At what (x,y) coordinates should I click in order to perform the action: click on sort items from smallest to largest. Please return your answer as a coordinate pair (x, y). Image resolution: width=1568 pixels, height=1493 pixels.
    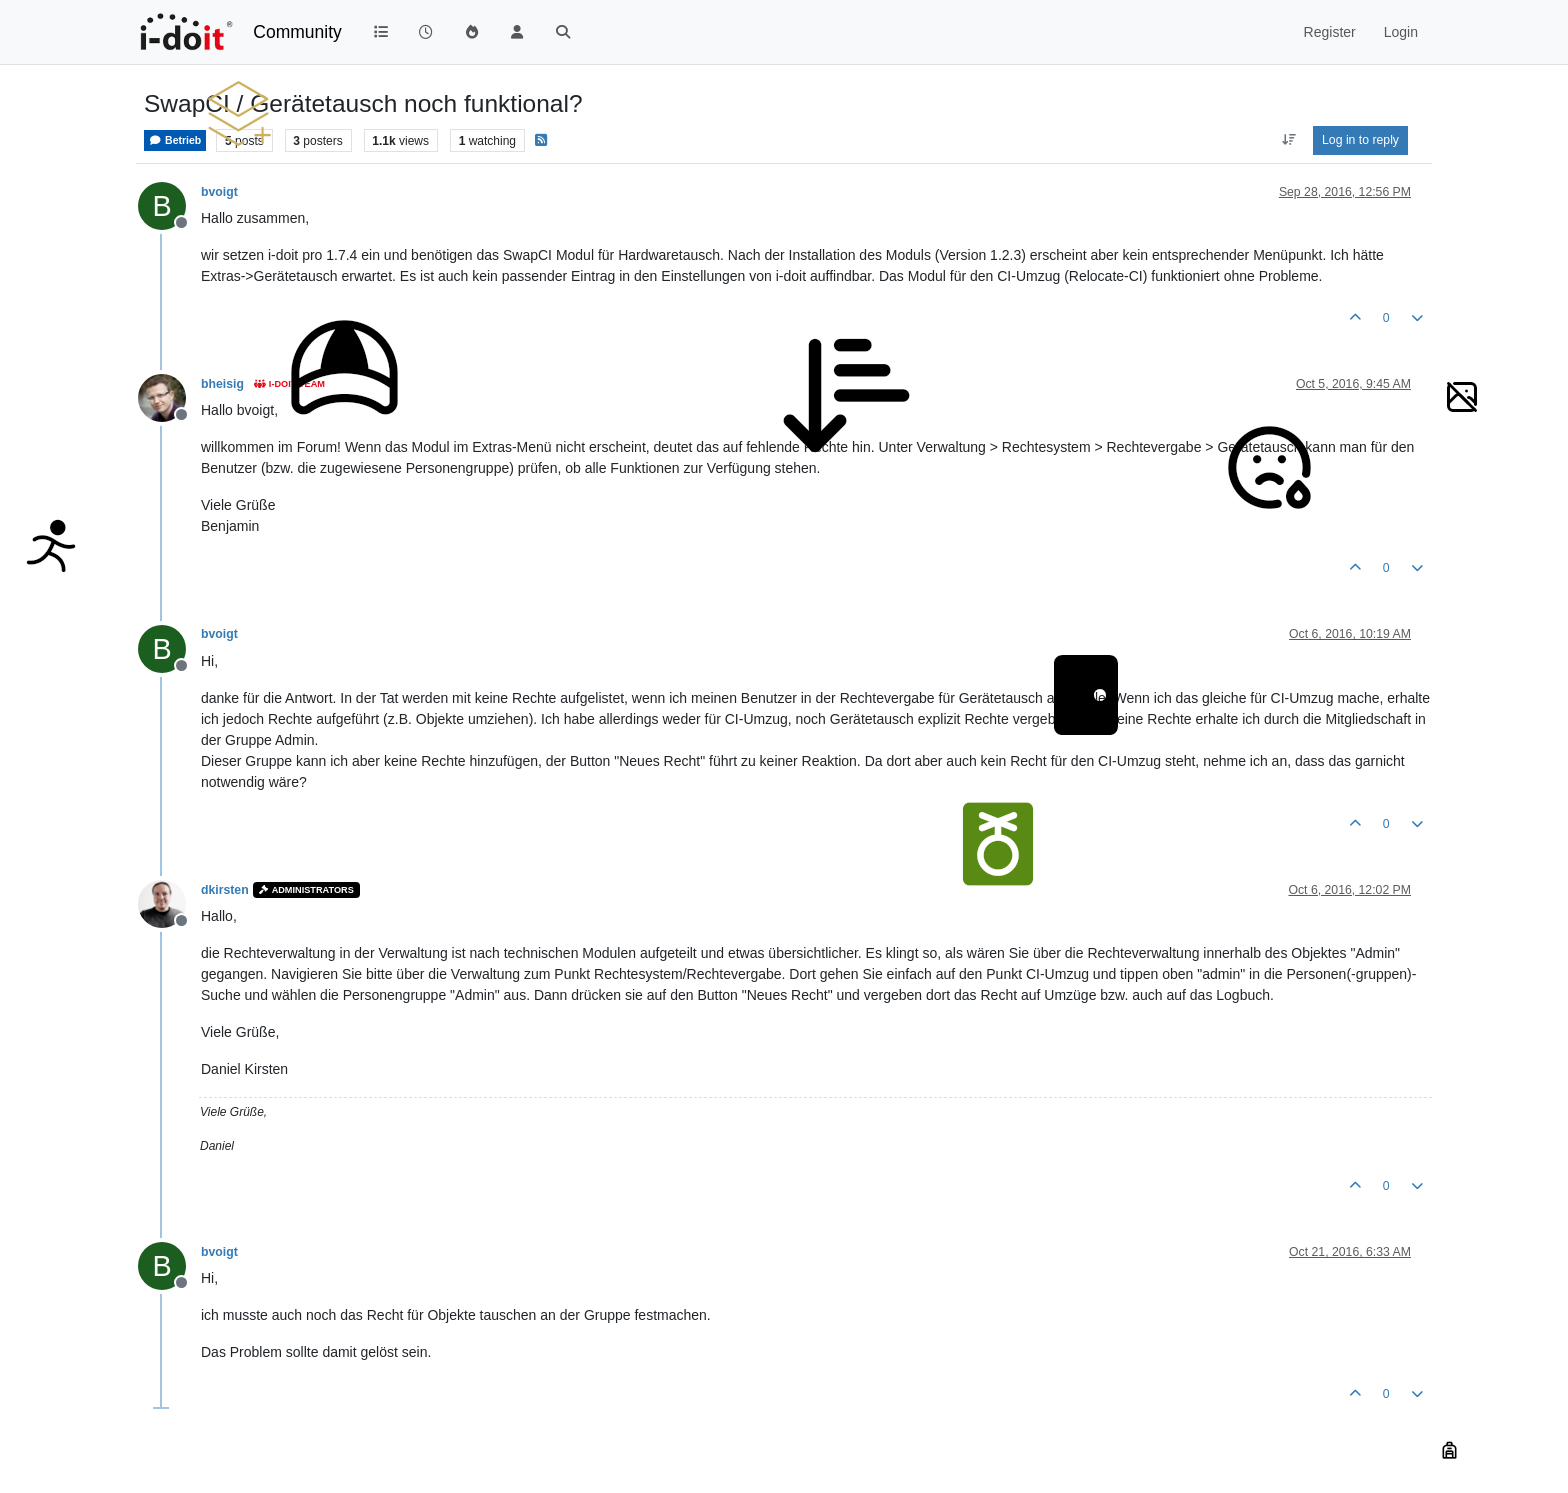
    Looking at the image, I should click on (846, 395).